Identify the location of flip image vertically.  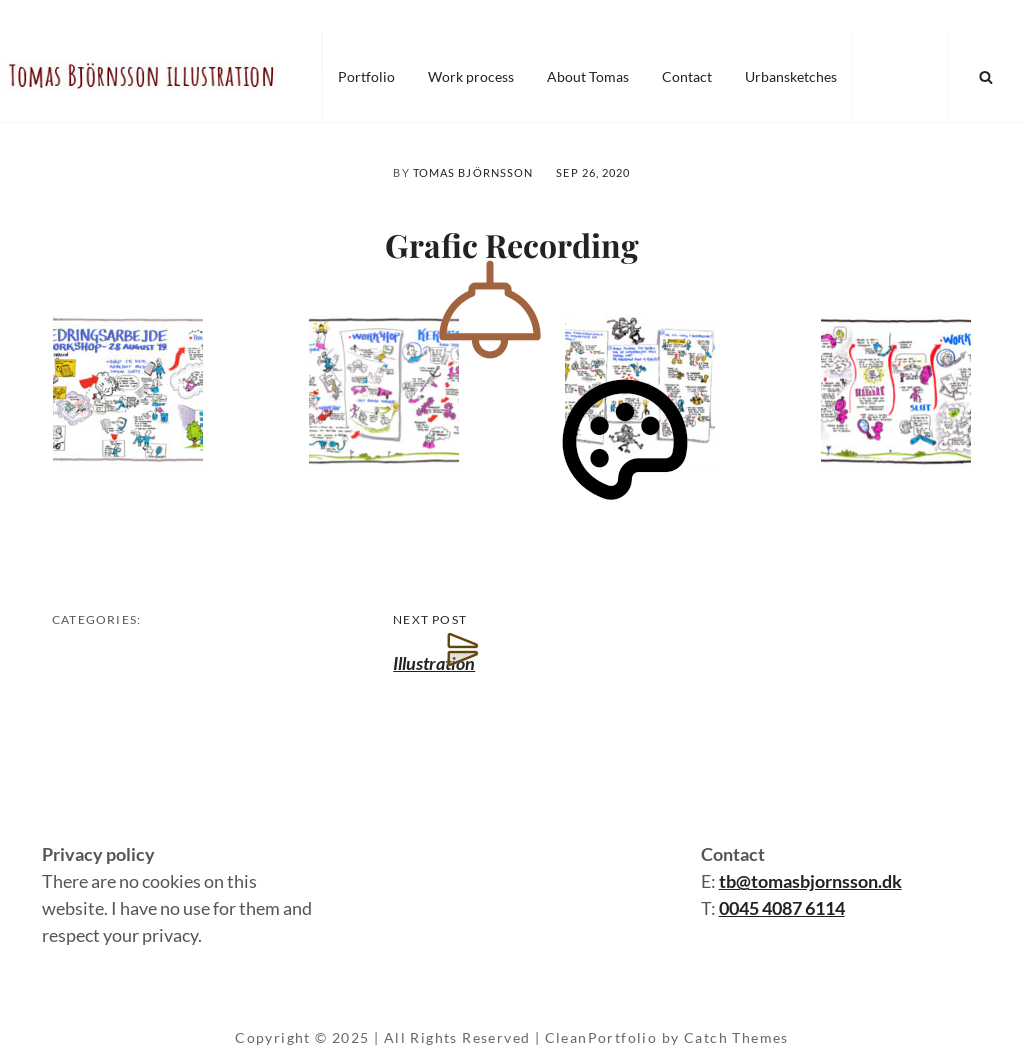
(461, 649).